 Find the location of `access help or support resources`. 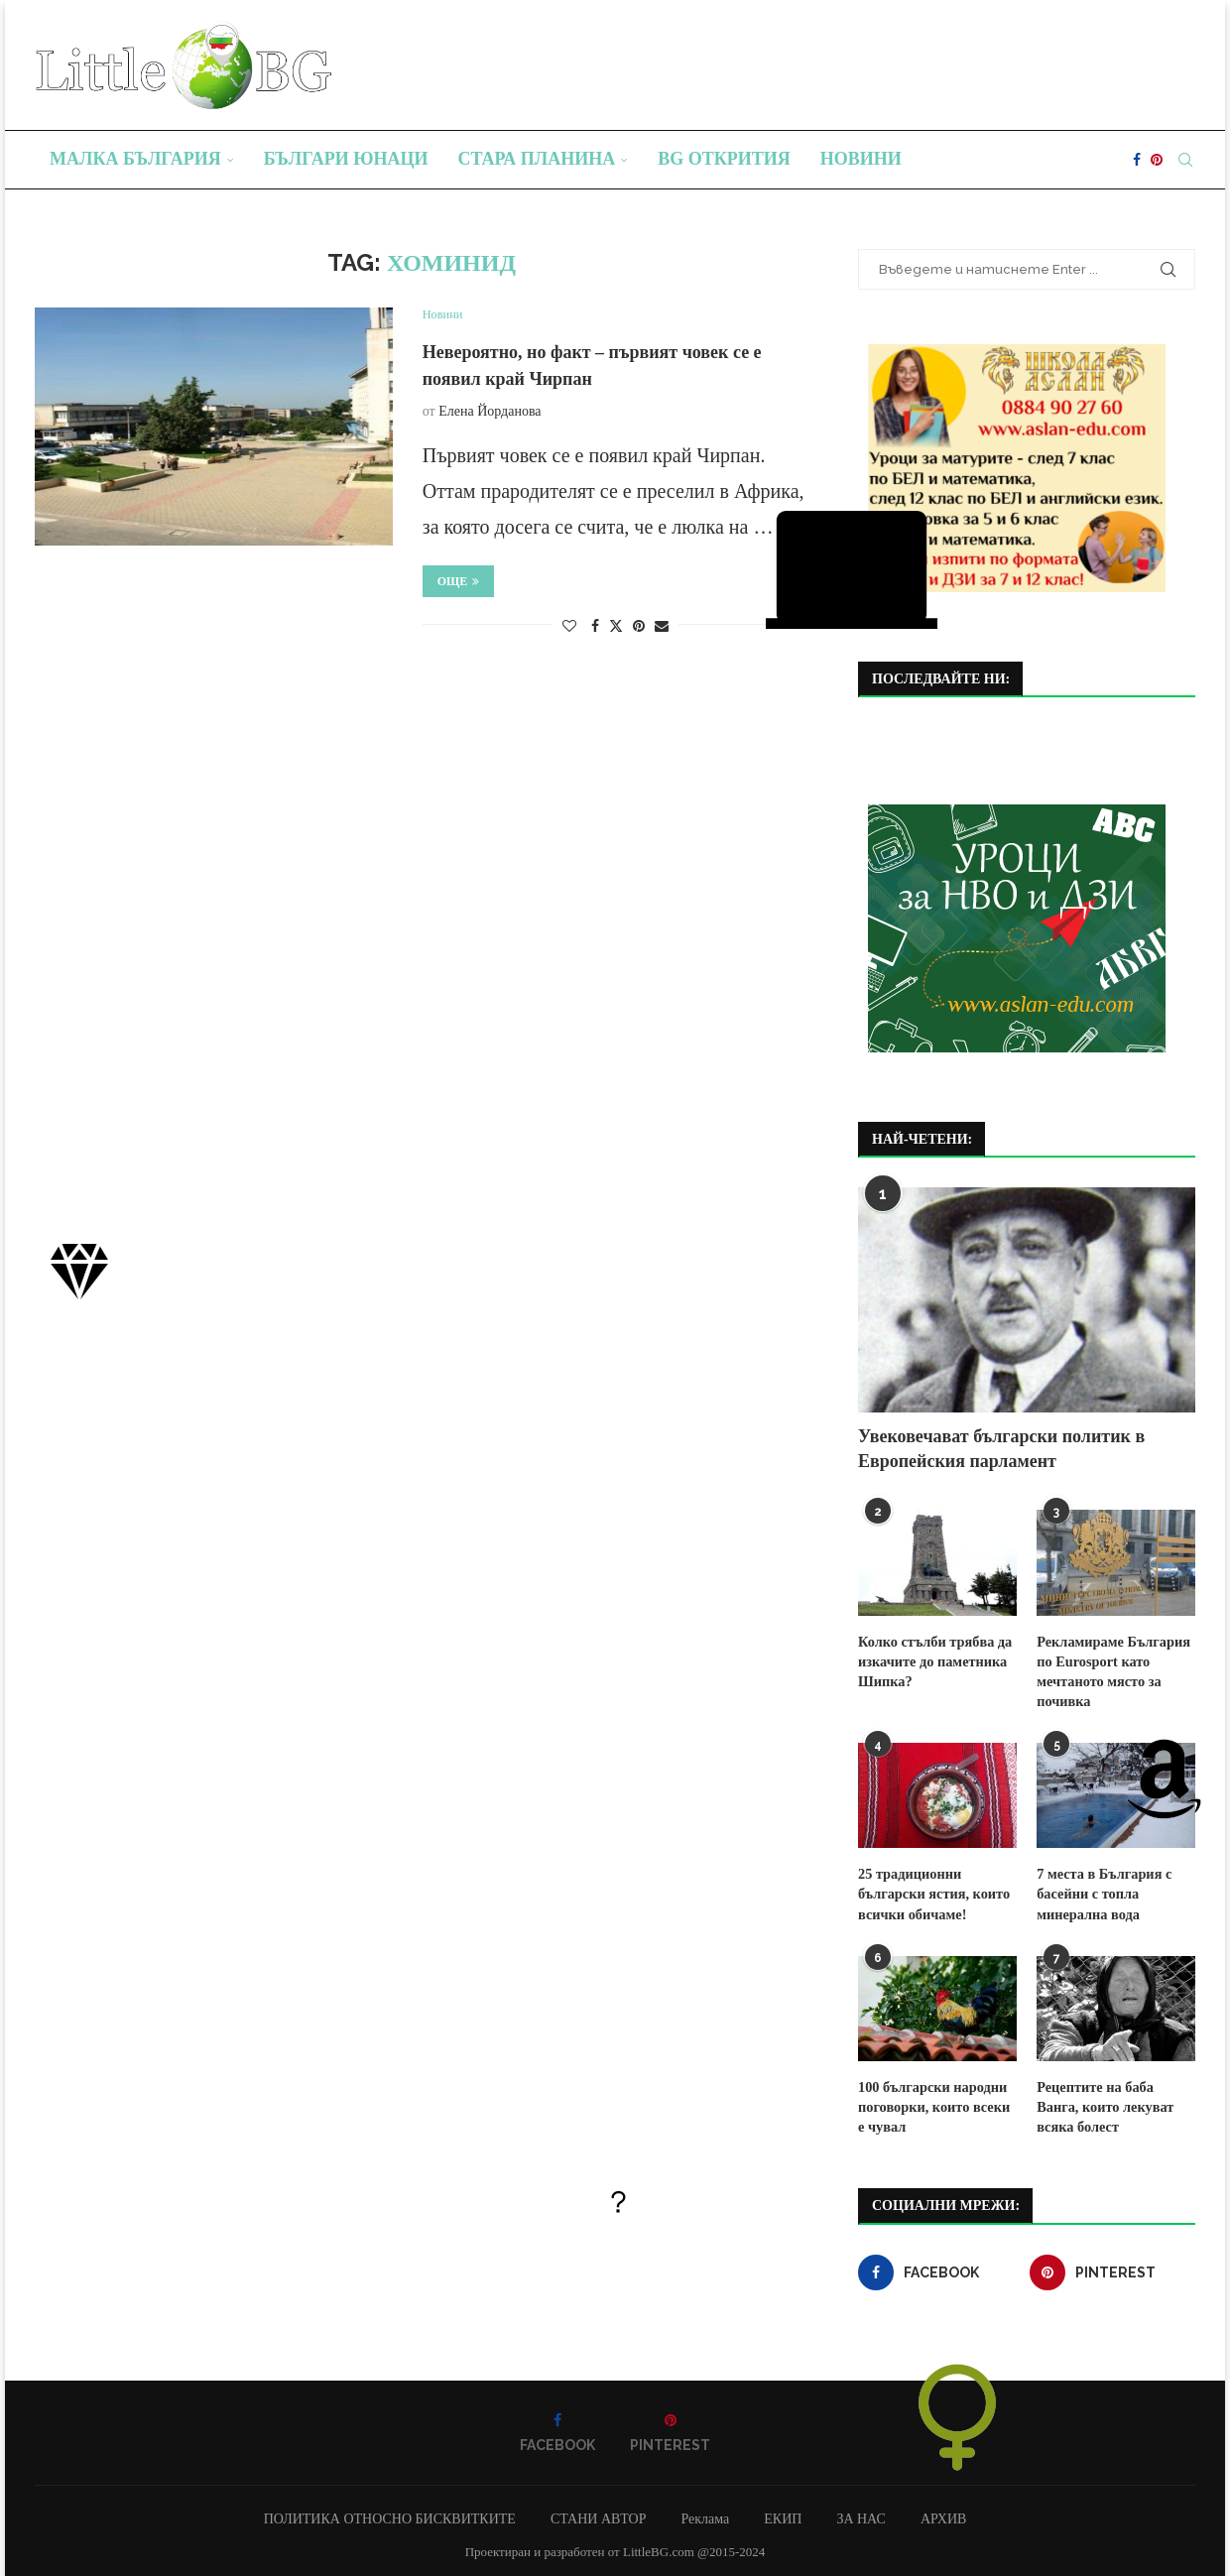

access help or support resources is located at coordinates (618, 2202).